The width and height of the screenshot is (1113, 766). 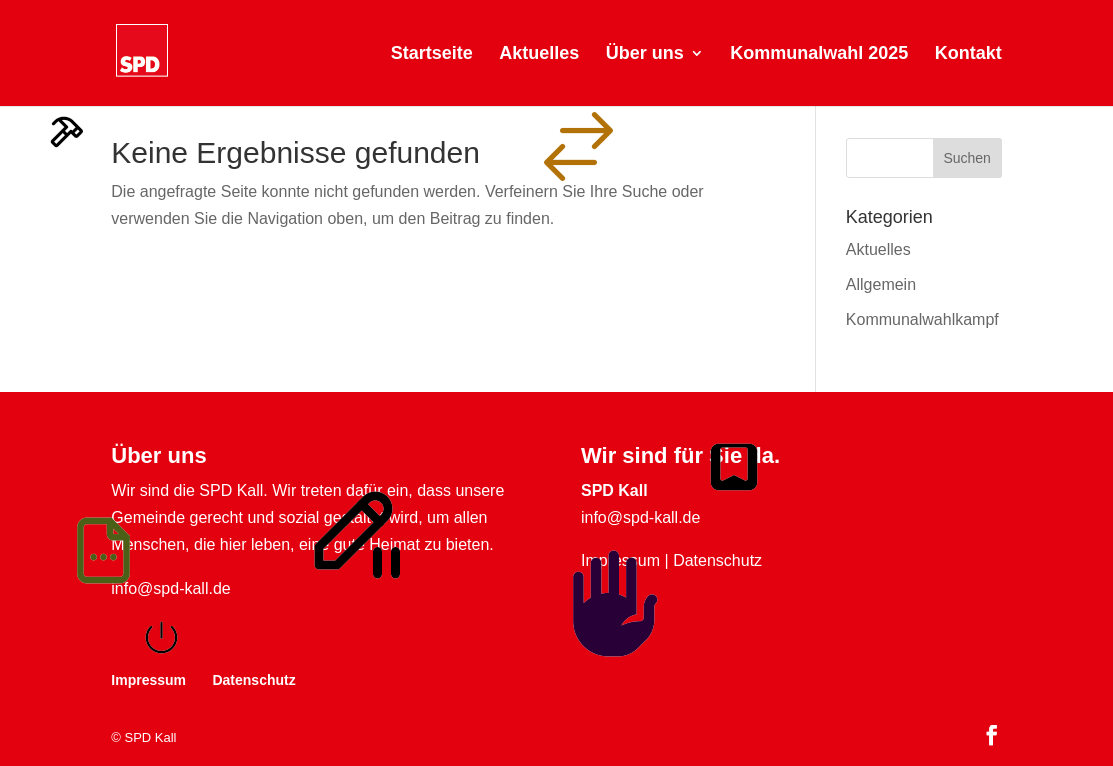 What do you see at coordinates (355, 529) in the screenshot?
I see `pause editing mode` at bounding box center [355, 529].